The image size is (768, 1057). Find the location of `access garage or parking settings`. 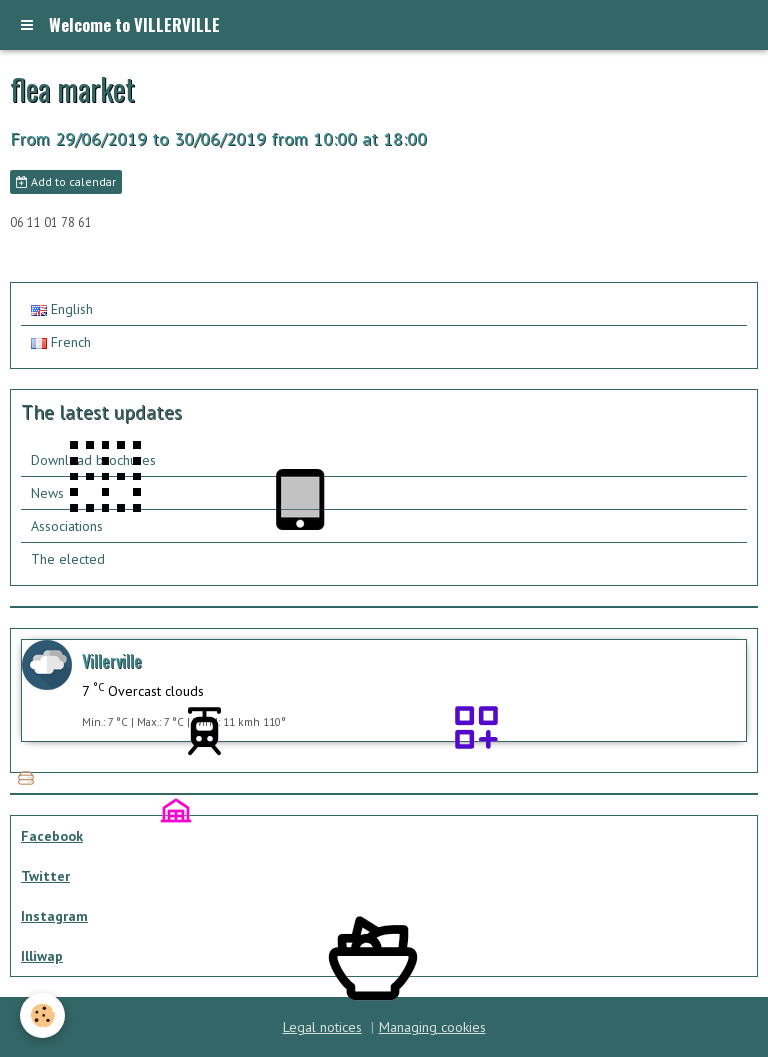

access garage or parking settings is located at coordinates (176, 812).